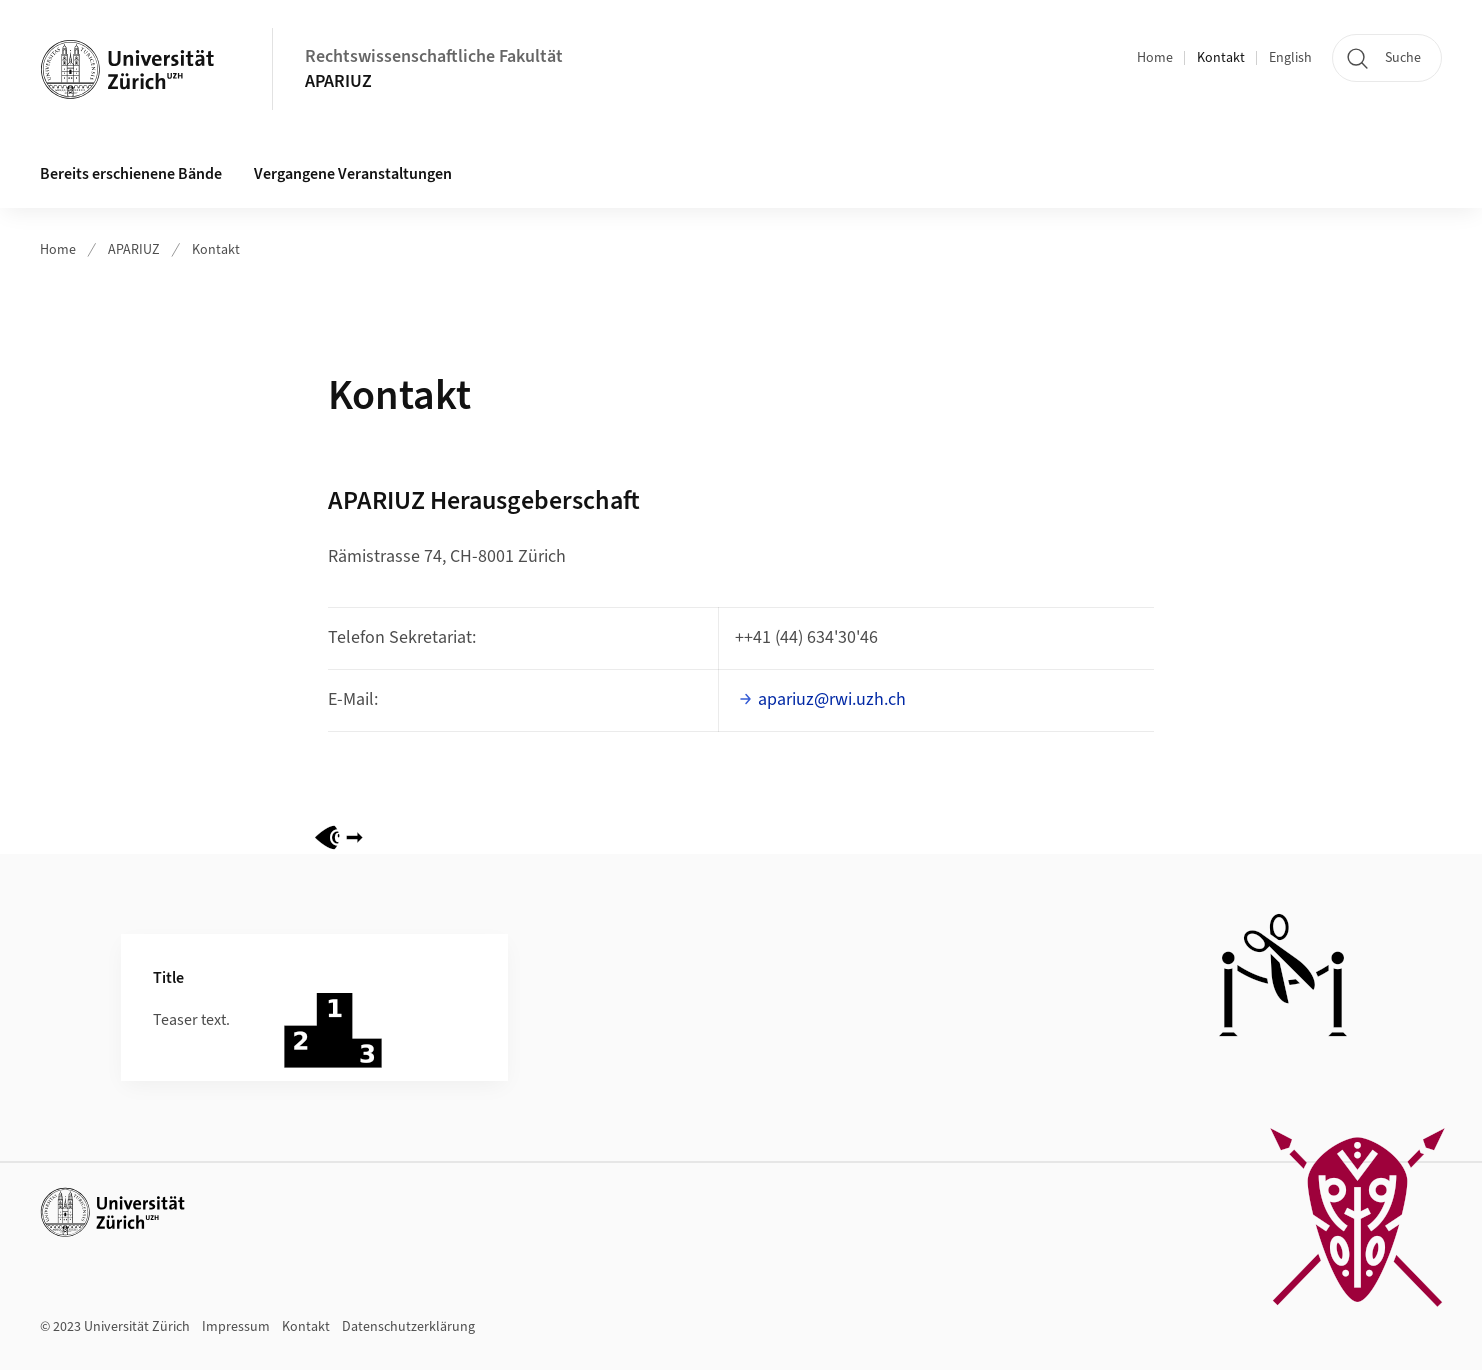 The width and height of the screenshot is (1482, 1370). I want to click on view leaderboard rankings, so click(333, 1019).